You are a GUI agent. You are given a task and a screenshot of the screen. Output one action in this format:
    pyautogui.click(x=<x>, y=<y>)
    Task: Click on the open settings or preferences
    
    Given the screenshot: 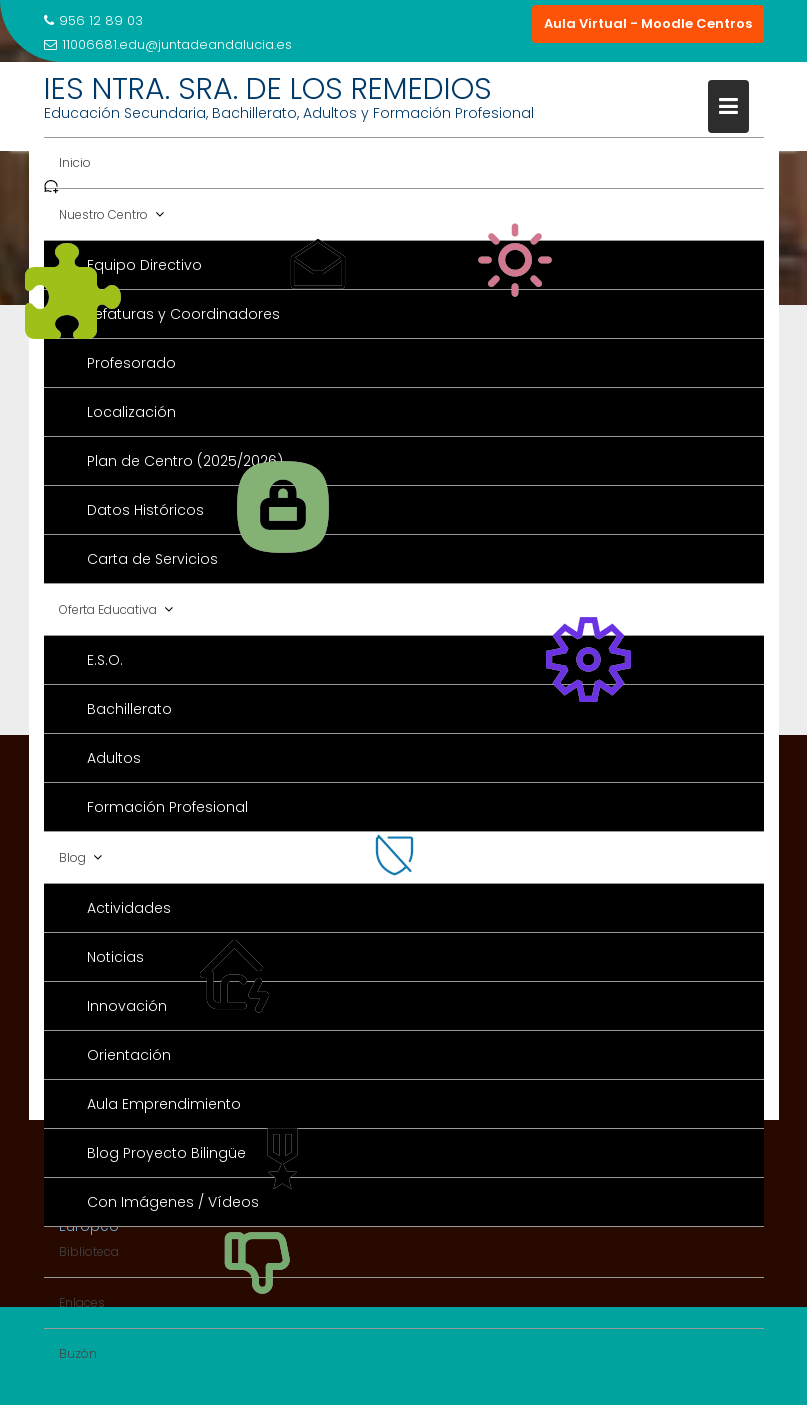 What is the action you would take?
    pyautogui.click(x=588, y=659)
    